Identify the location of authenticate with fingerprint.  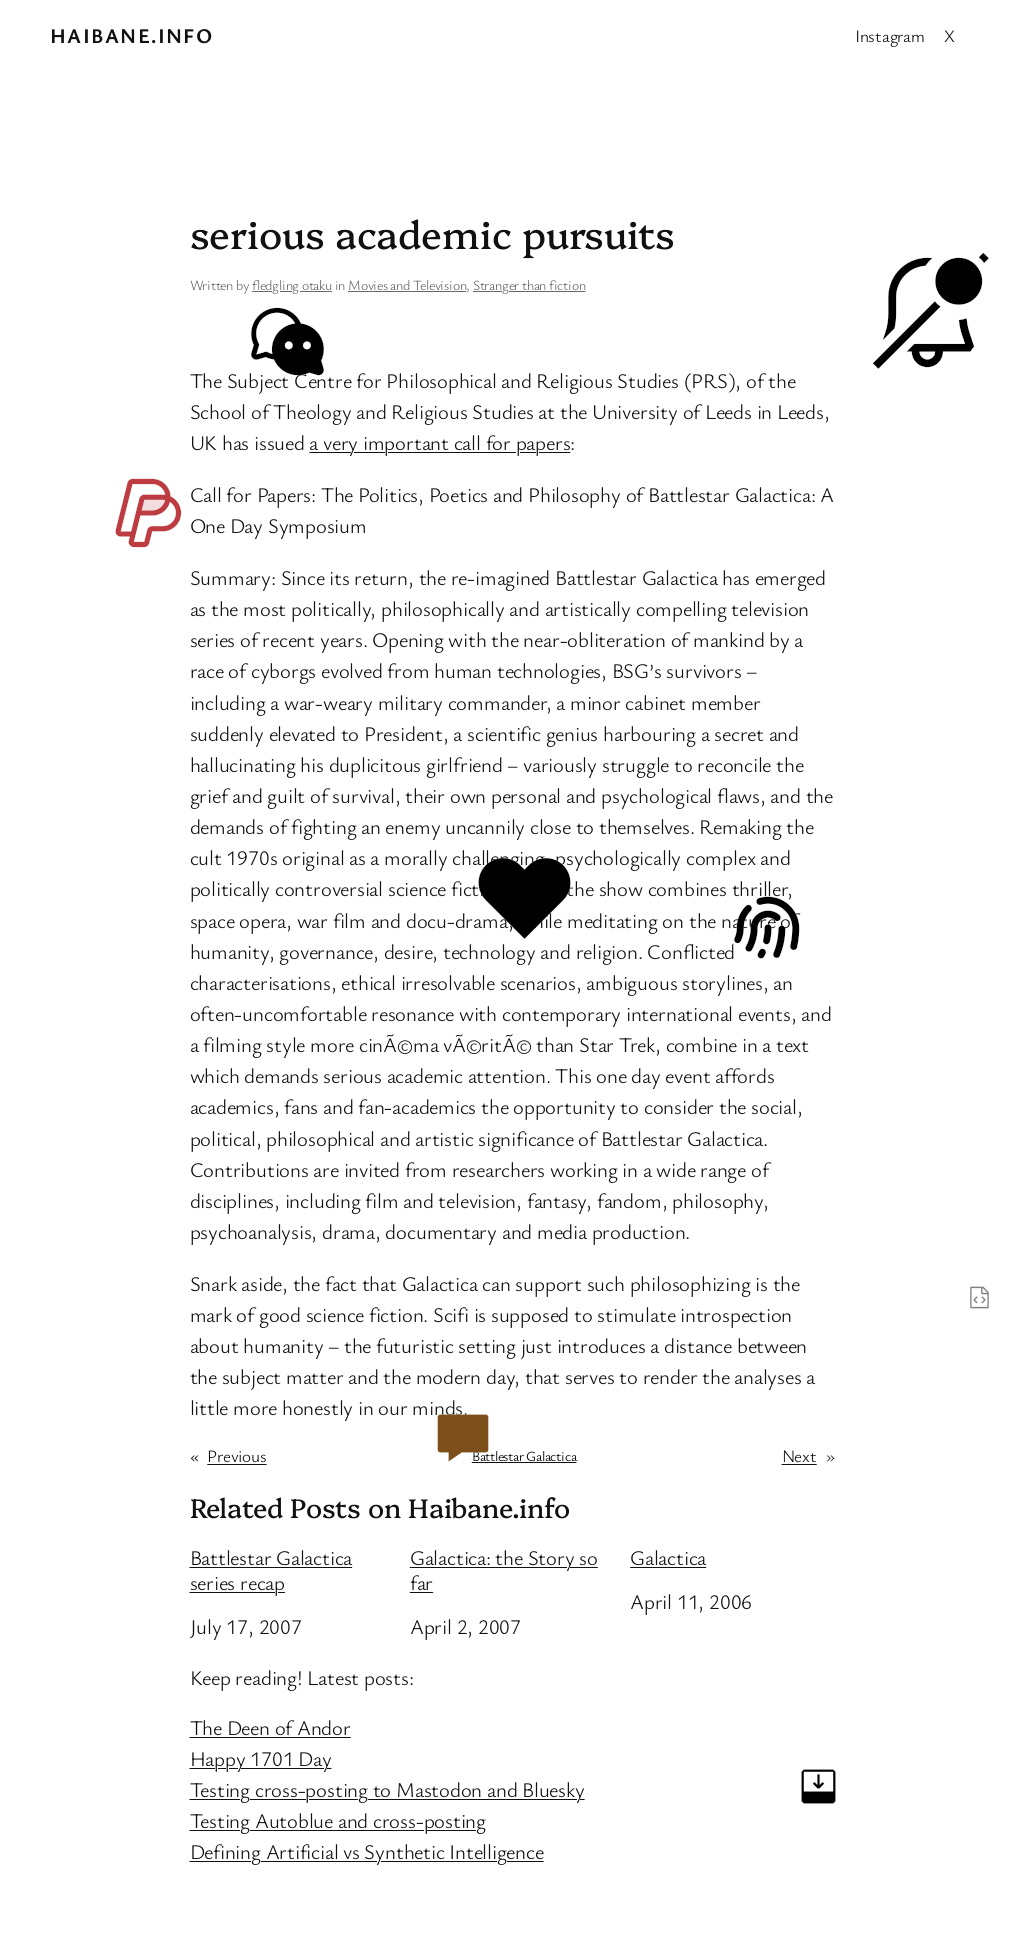
(768, 928).